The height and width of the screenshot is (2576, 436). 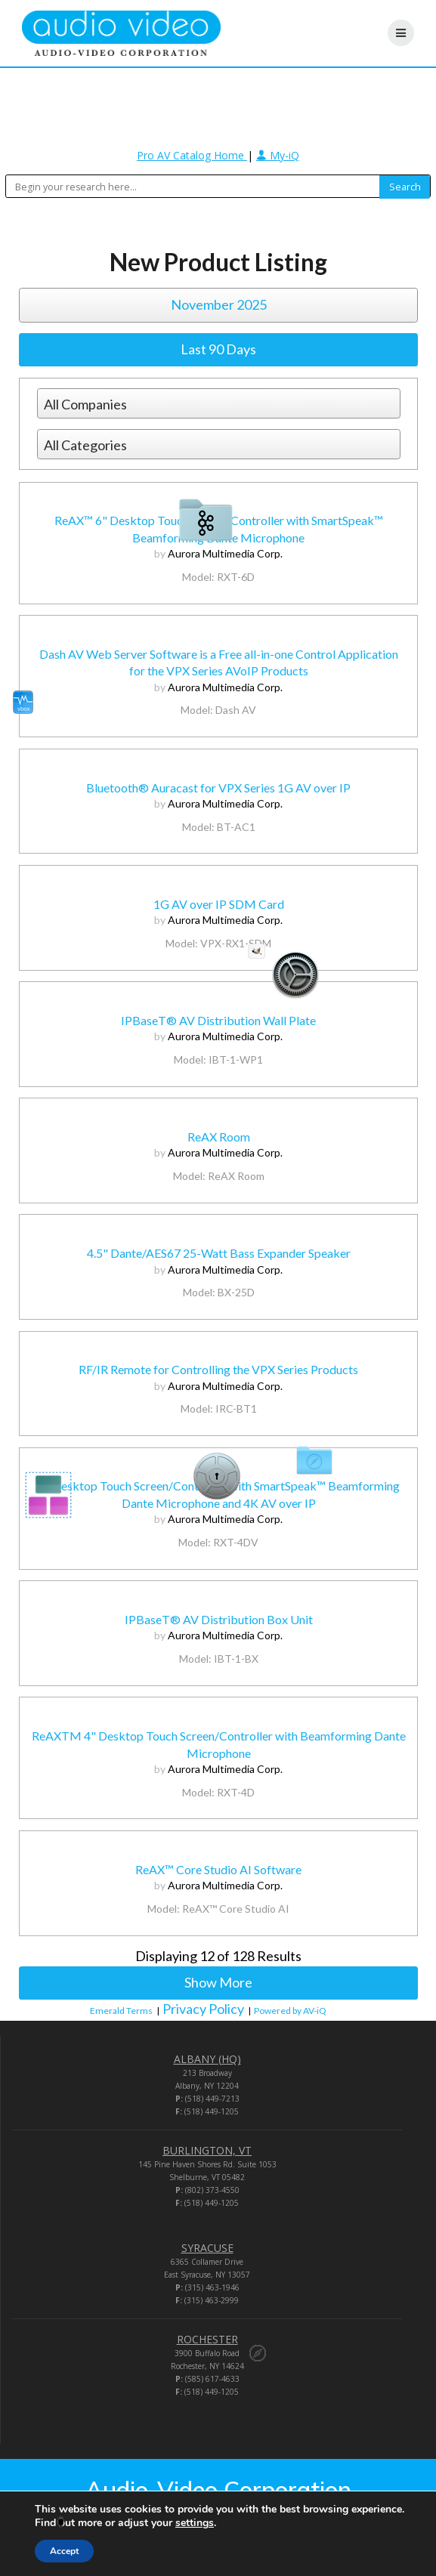 What do you see at coordinates (256, 950) in the screenshot?
I see `open a GIMP project file` at bounding box center [256, 950].